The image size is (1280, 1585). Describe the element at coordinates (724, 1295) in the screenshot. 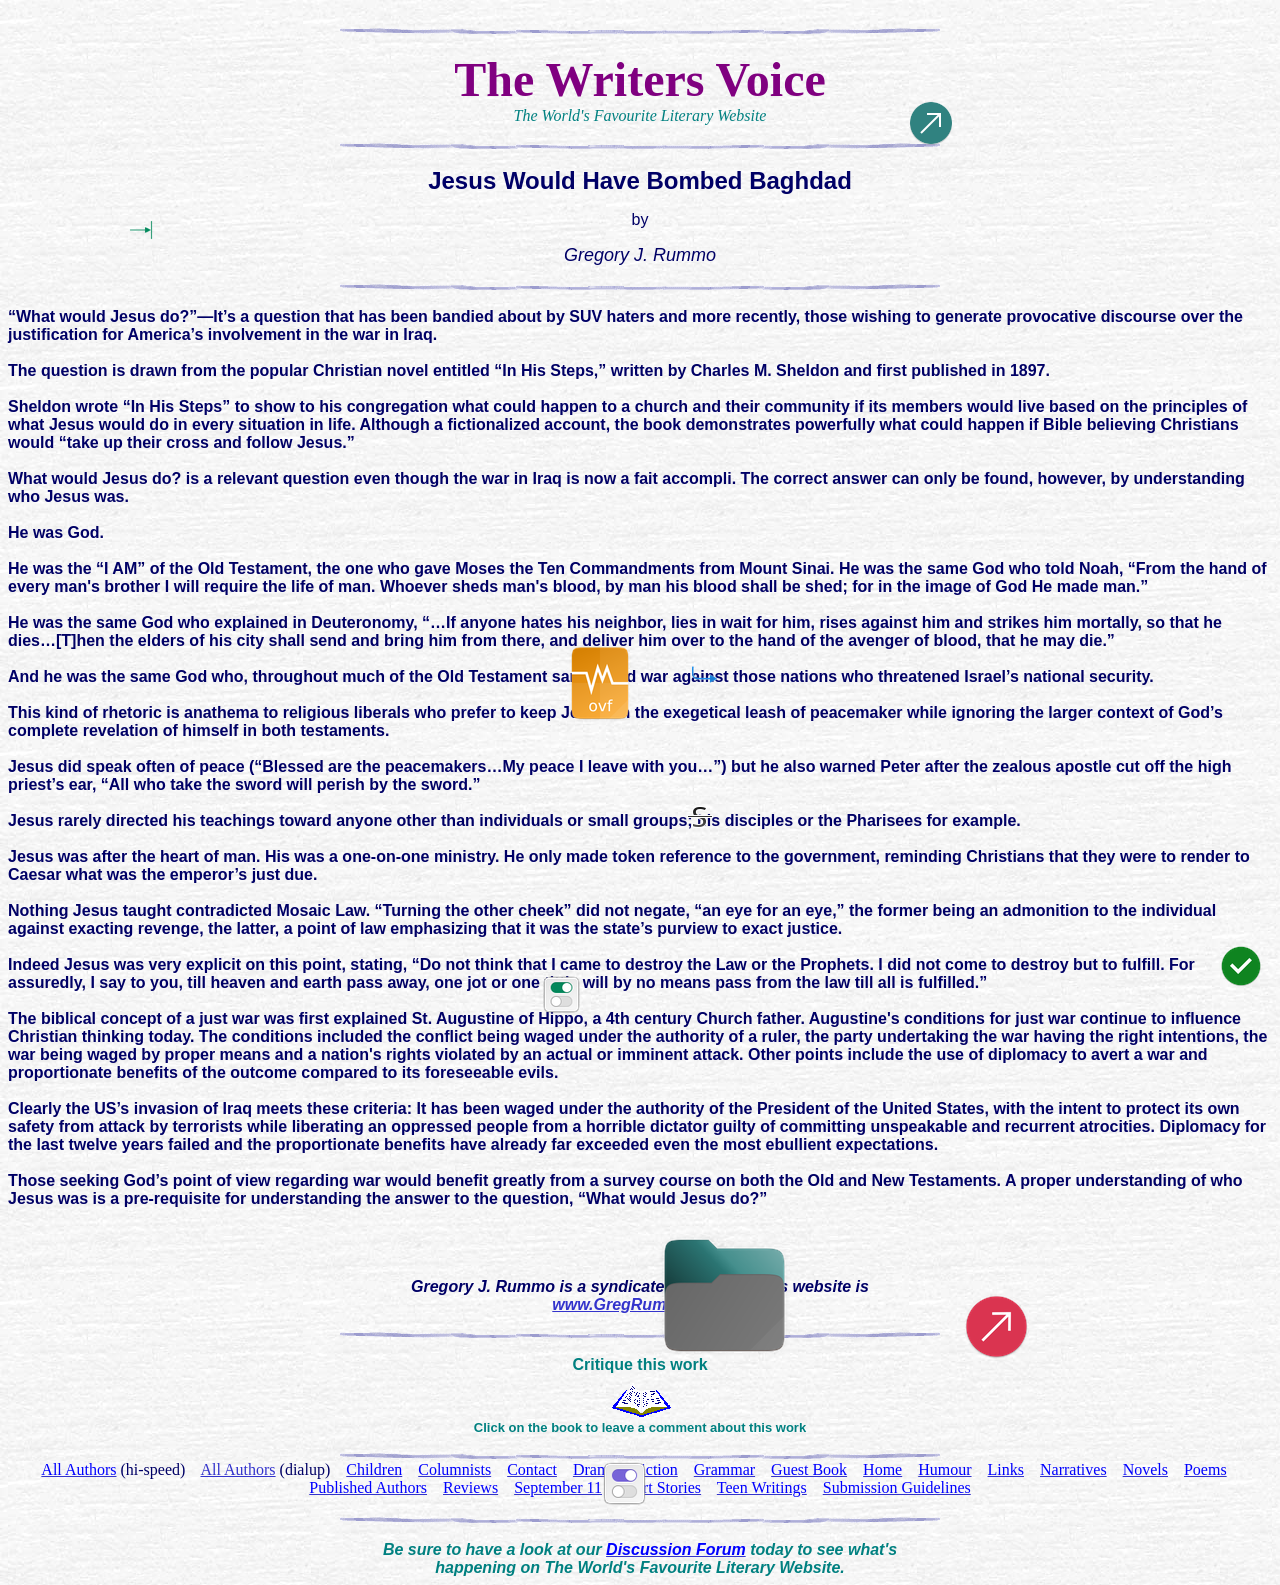

I see `open folder containing files` at that location.